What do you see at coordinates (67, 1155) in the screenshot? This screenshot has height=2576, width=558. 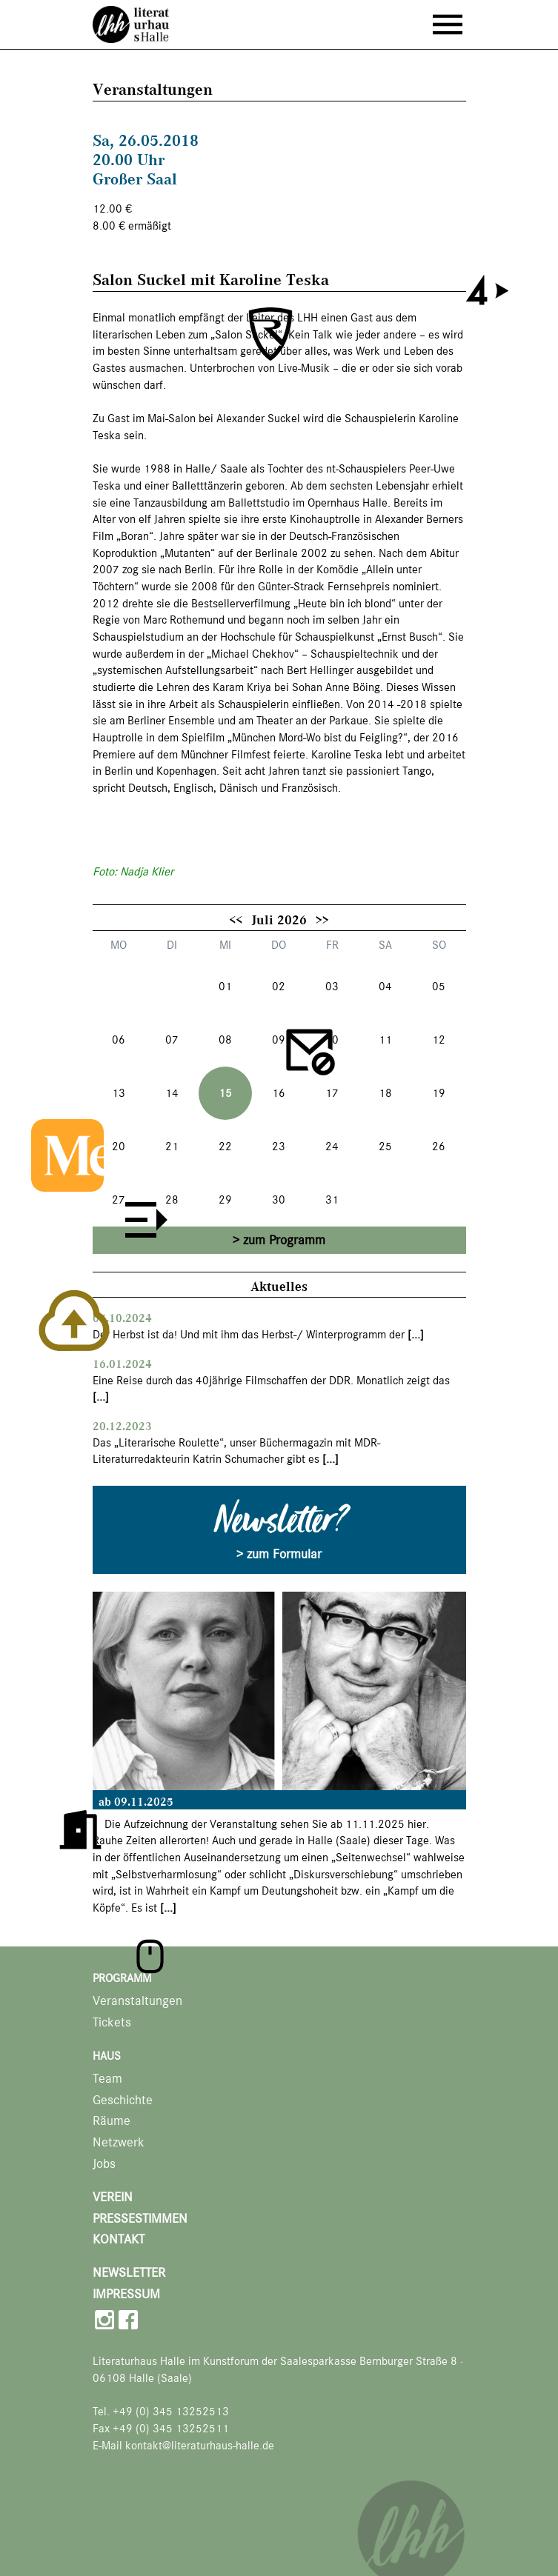 I see `open the Medium app` at bounding box center [67, 1155].